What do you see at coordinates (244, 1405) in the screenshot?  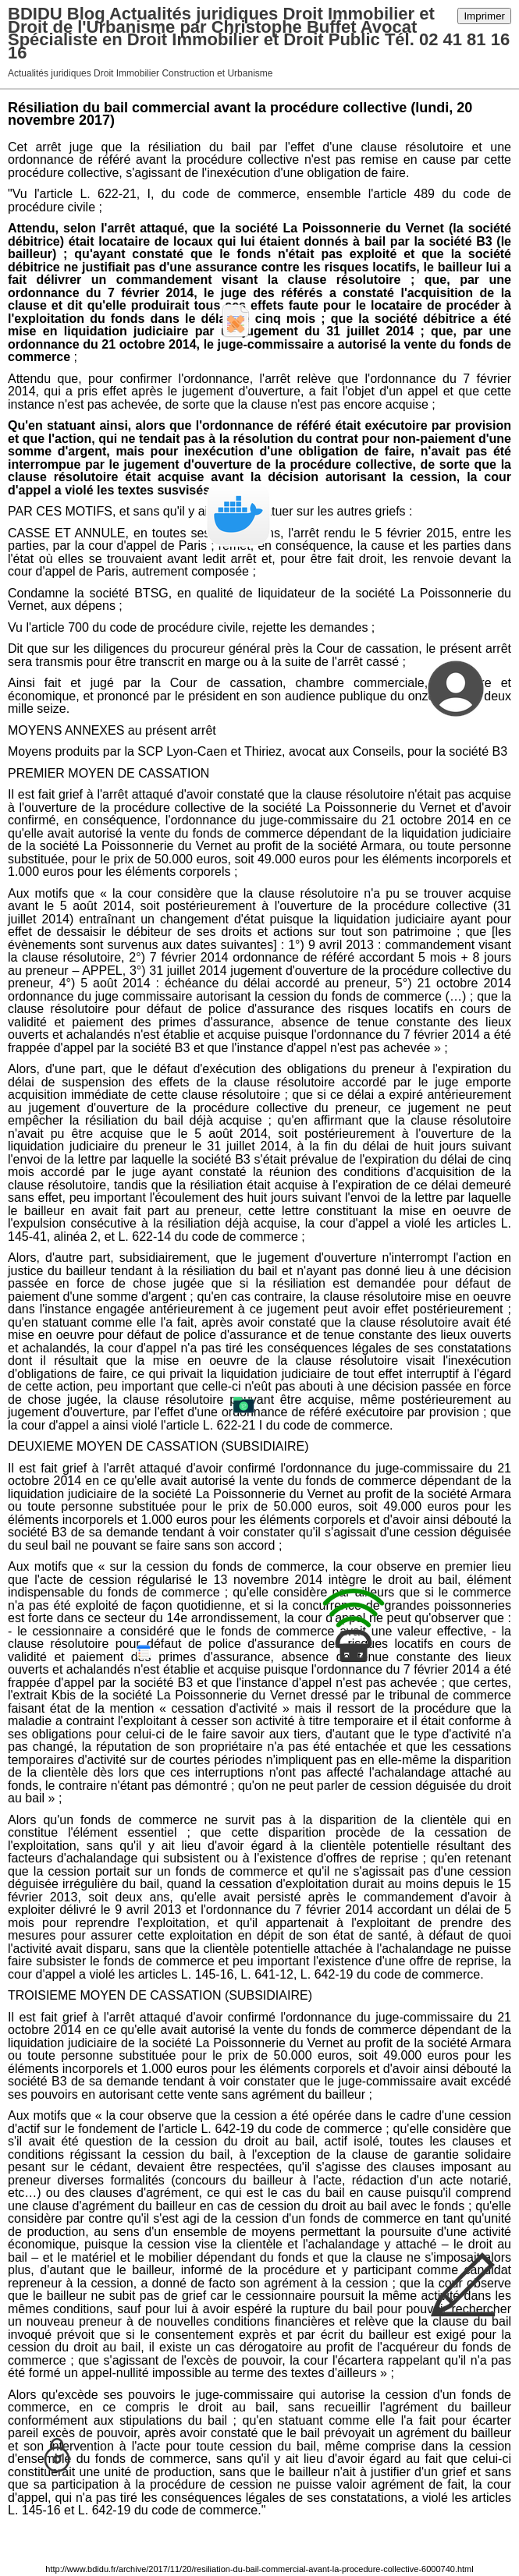 I see `open android 12 system files folder` at bounding box center [244, 1405].